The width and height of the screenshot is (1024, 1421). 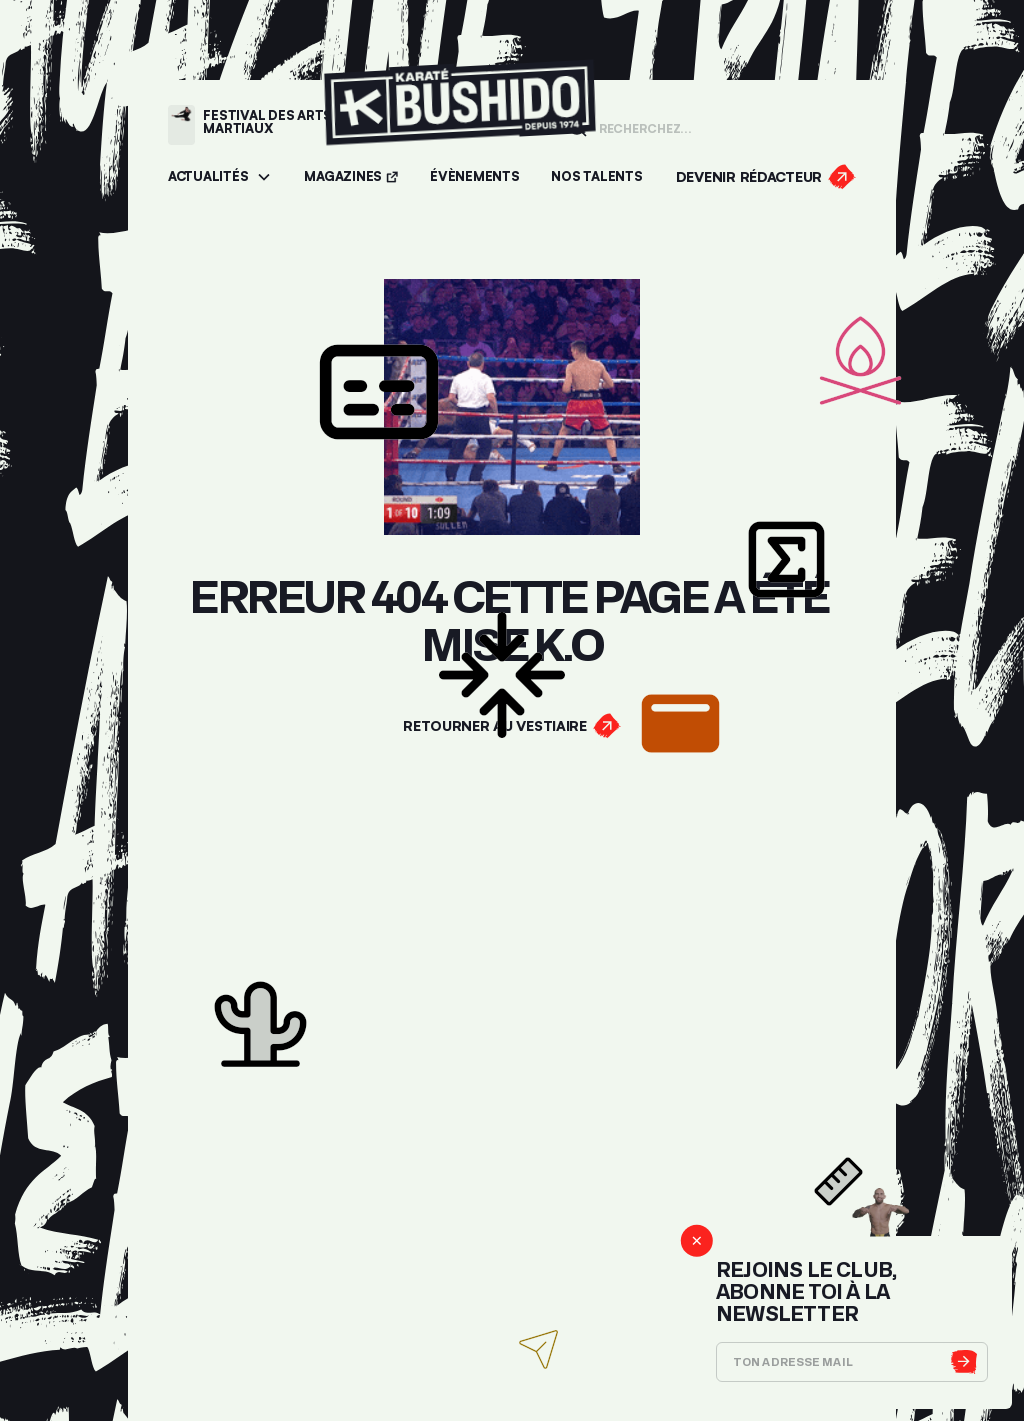 What do you see at coordinates (860, 360) in the screenshot?
I see `access outdoor or camping-related features` at bounding box center [860, 360].